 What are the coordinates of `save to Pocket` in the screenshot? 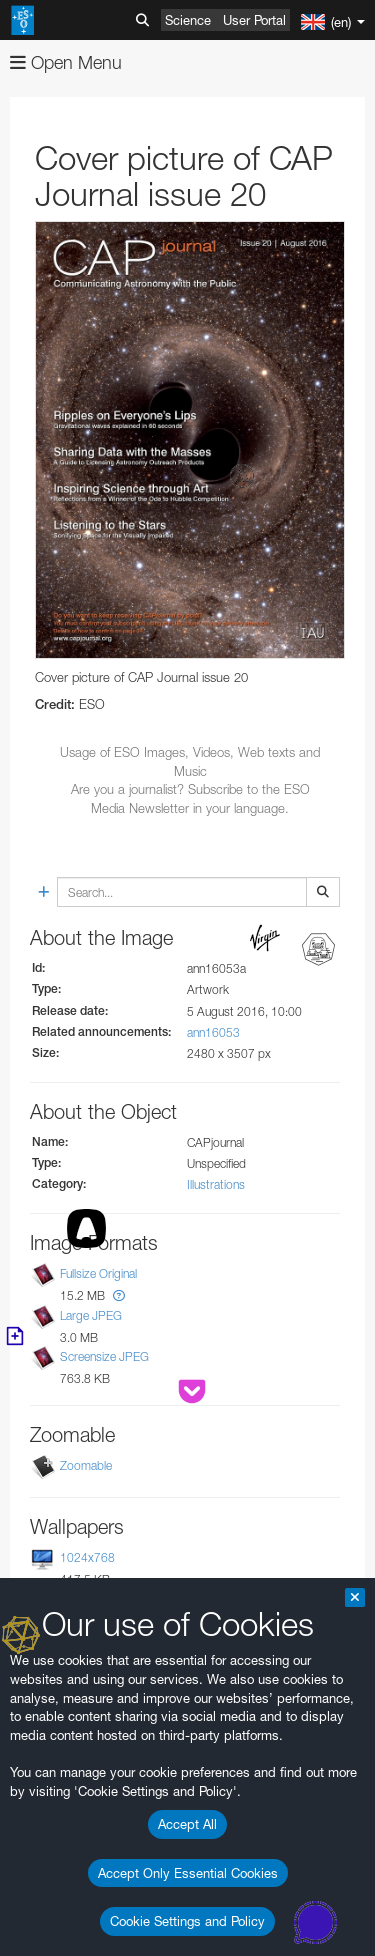 It's located at (192, 1391).